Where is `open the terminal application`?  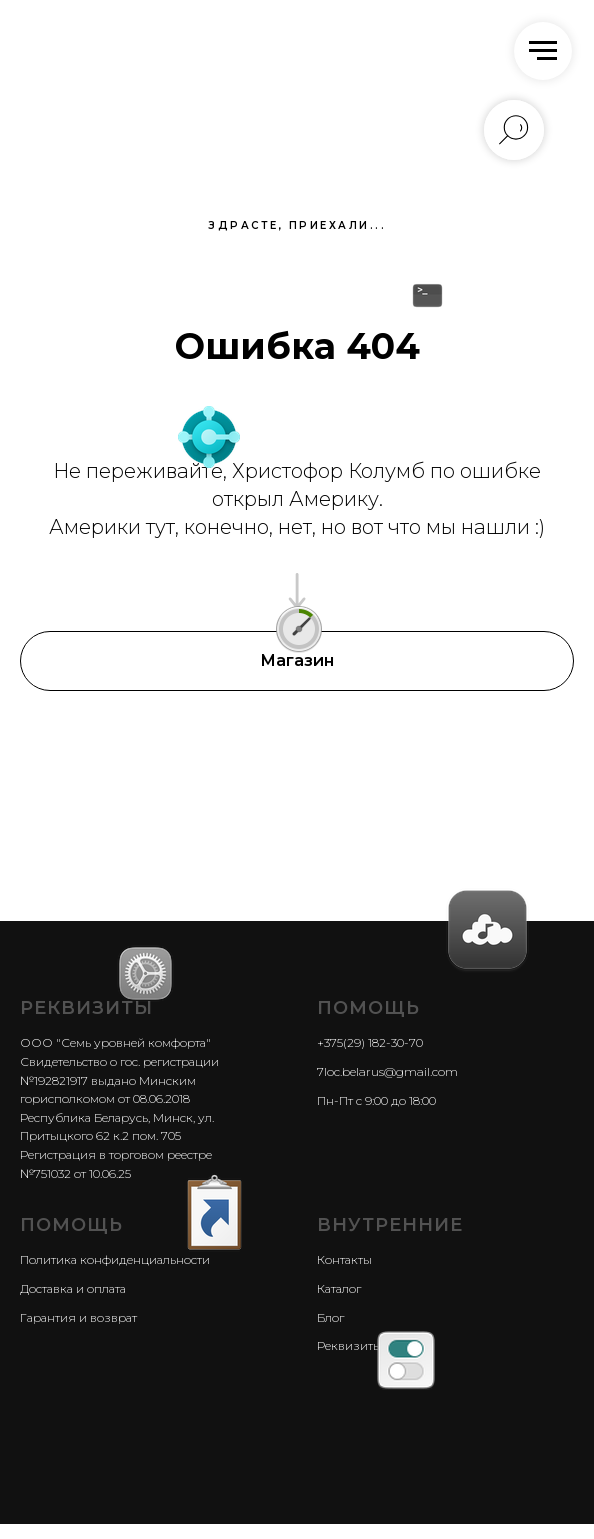
open the terminal application is located at coordinates (427, 295).